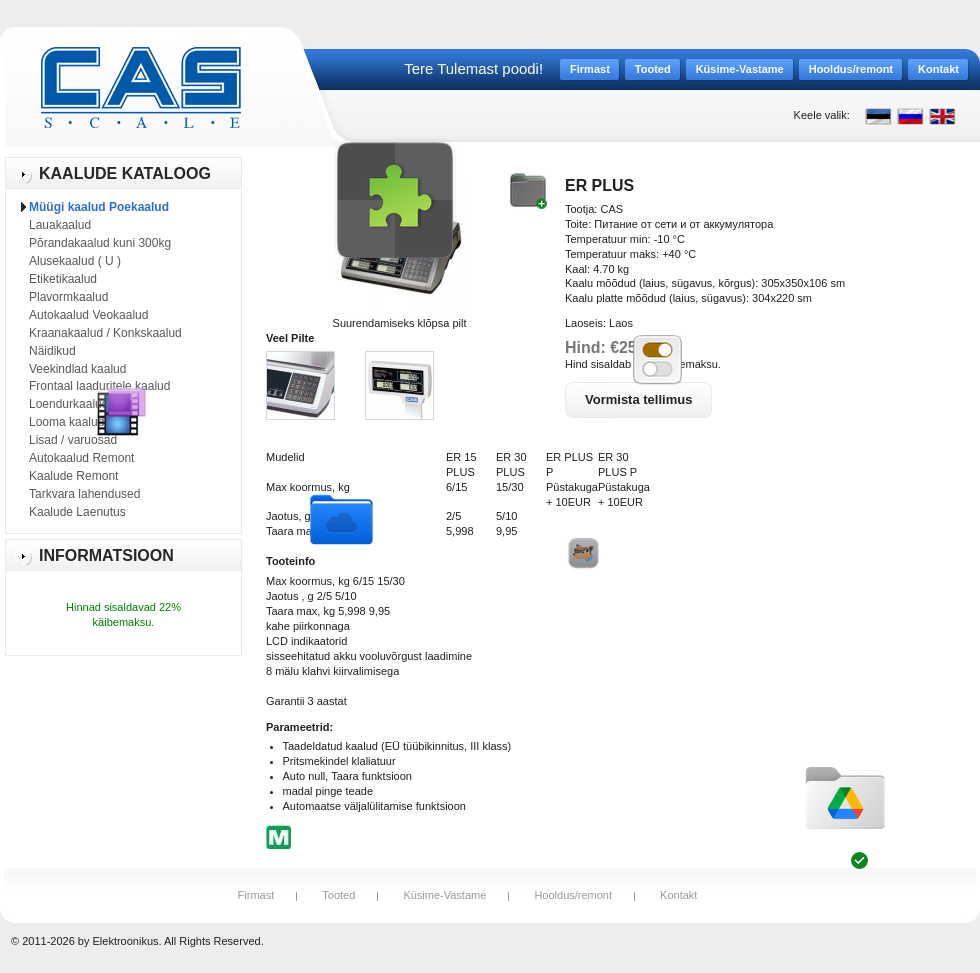 Image resolution: width=980 pixels, height=973 pixels. What do you see at coordinates (845, 800) in the screenshot?
I see `open google drive folder` at bounding box center [845, 800].